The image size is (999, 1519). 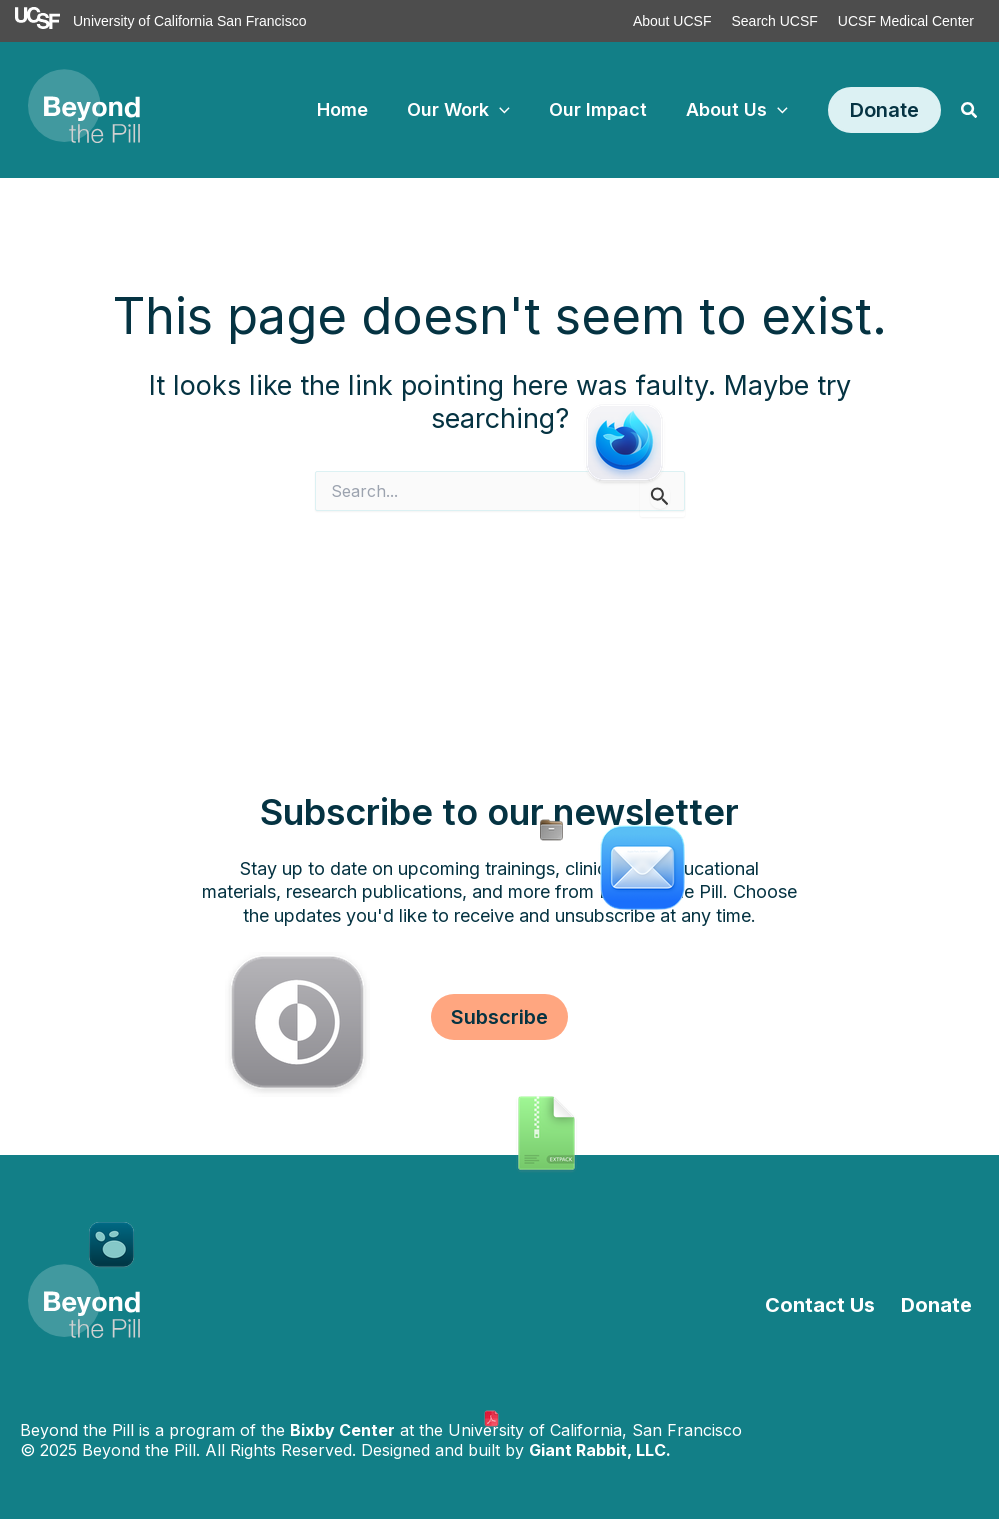 I want to click on open logseq app, so click(x=111, y=1244).